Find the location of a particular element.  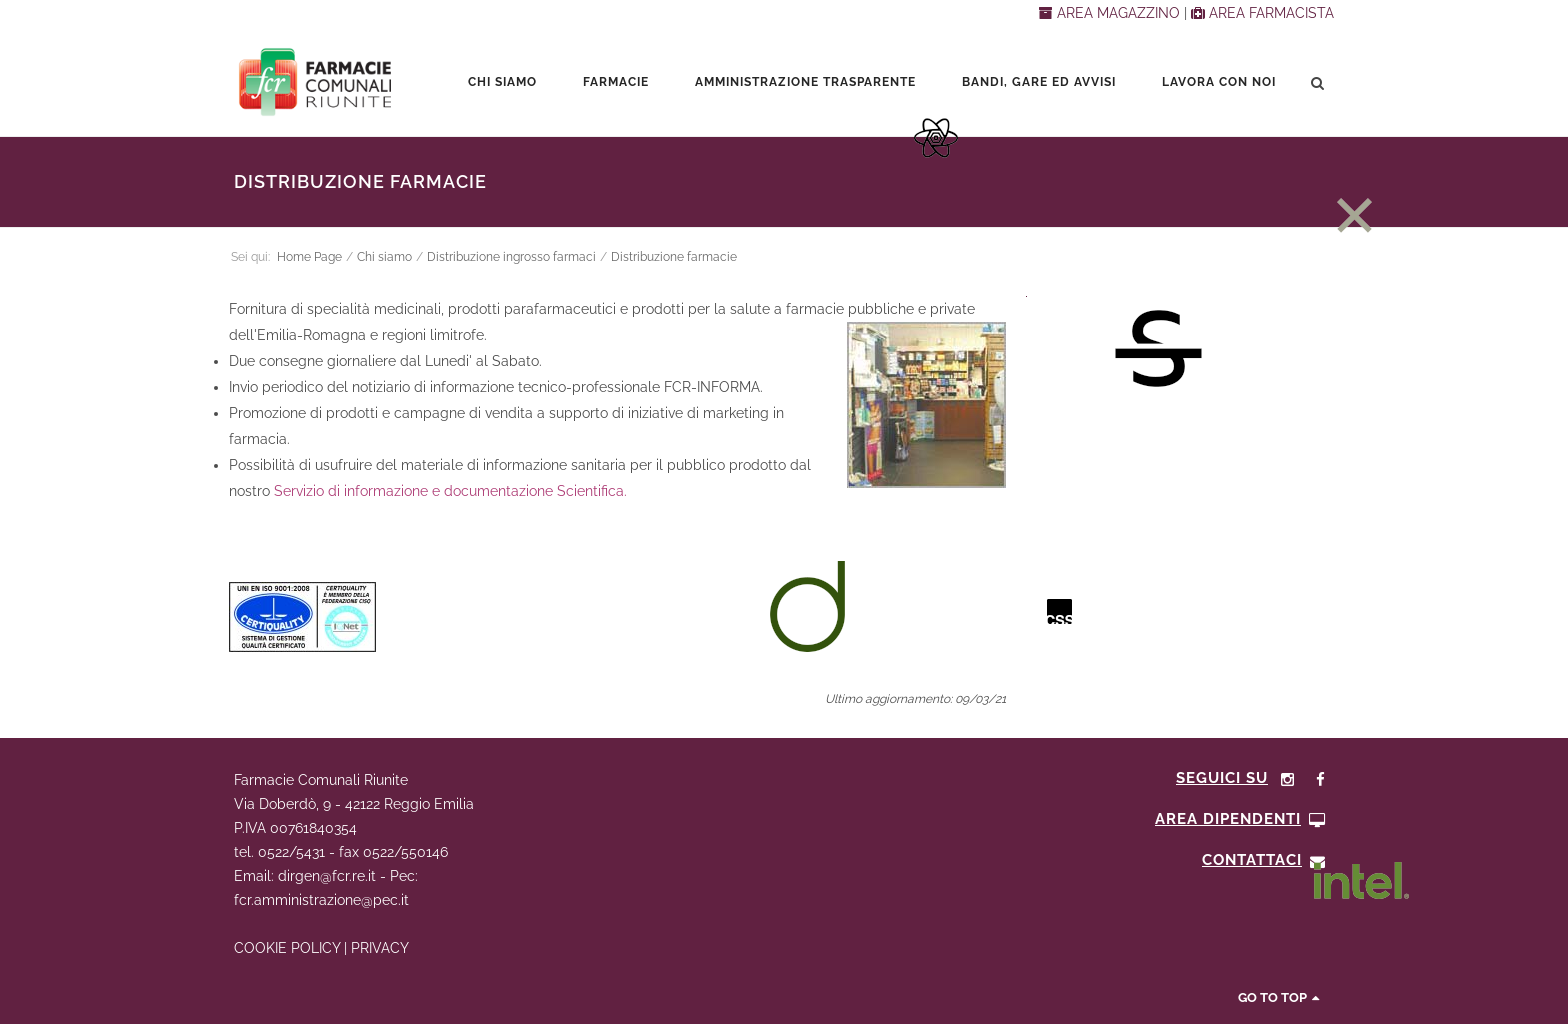

Intel corporation brand logo is located at coordinates (1361, 880).